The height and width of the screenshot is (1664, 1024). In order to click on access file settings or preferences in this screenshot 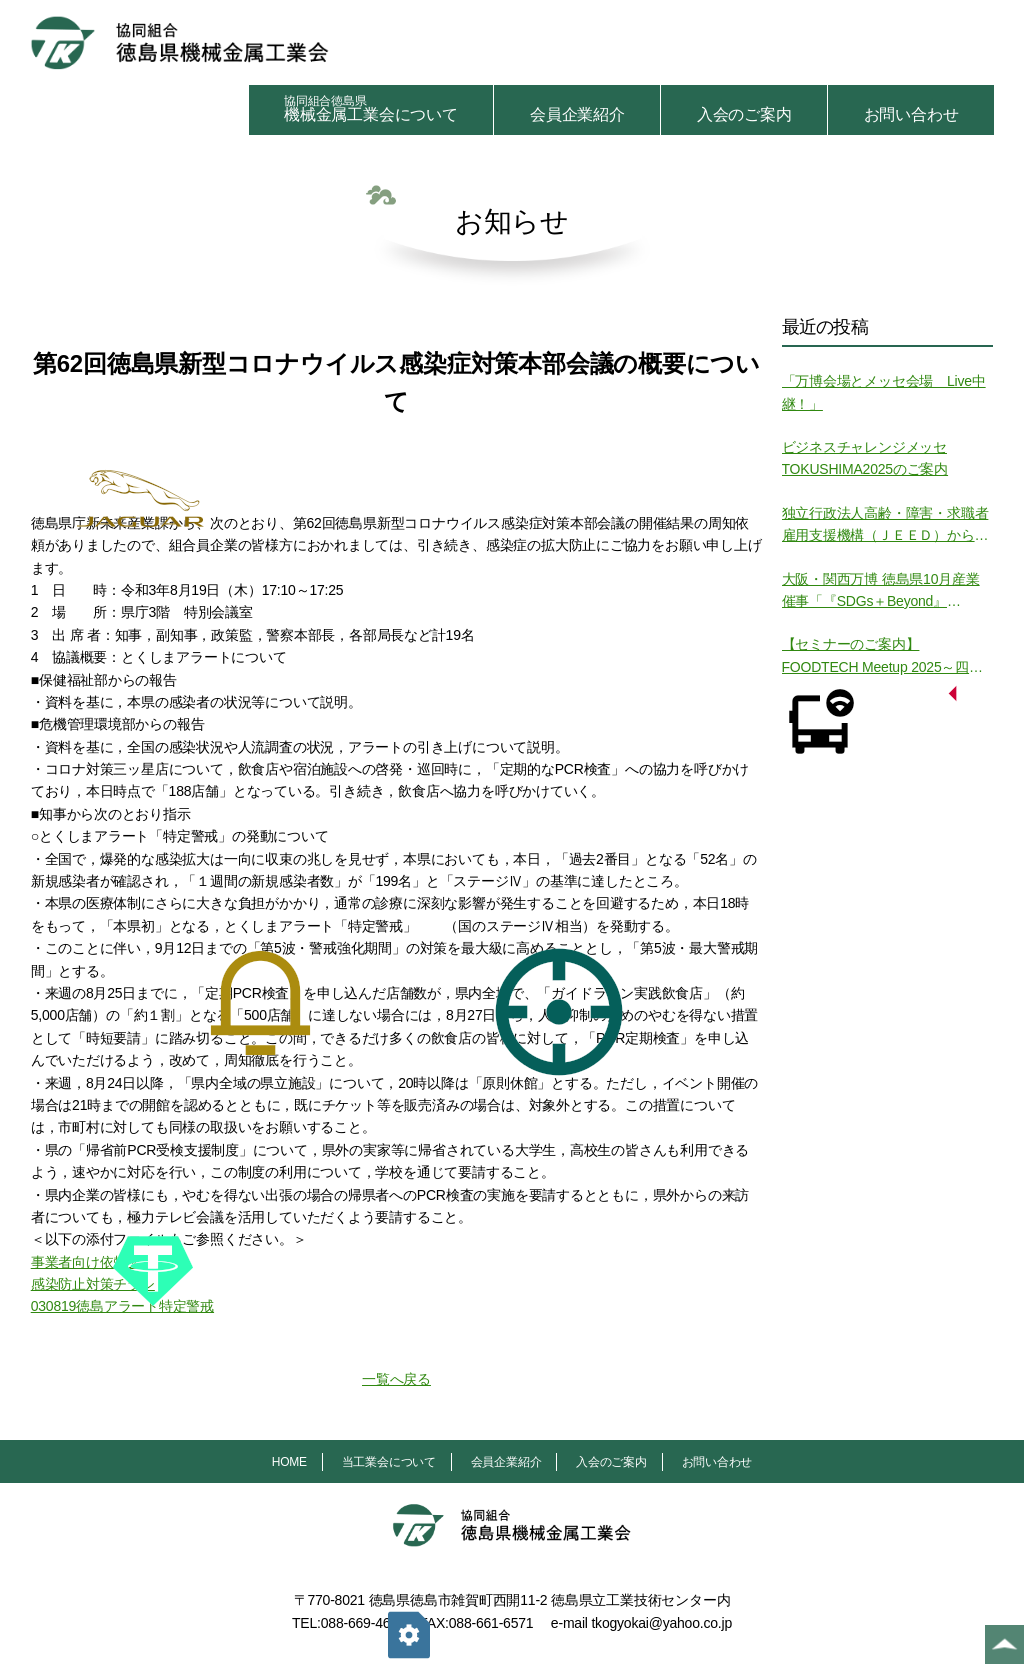, I will do `click(409, 1635)`.